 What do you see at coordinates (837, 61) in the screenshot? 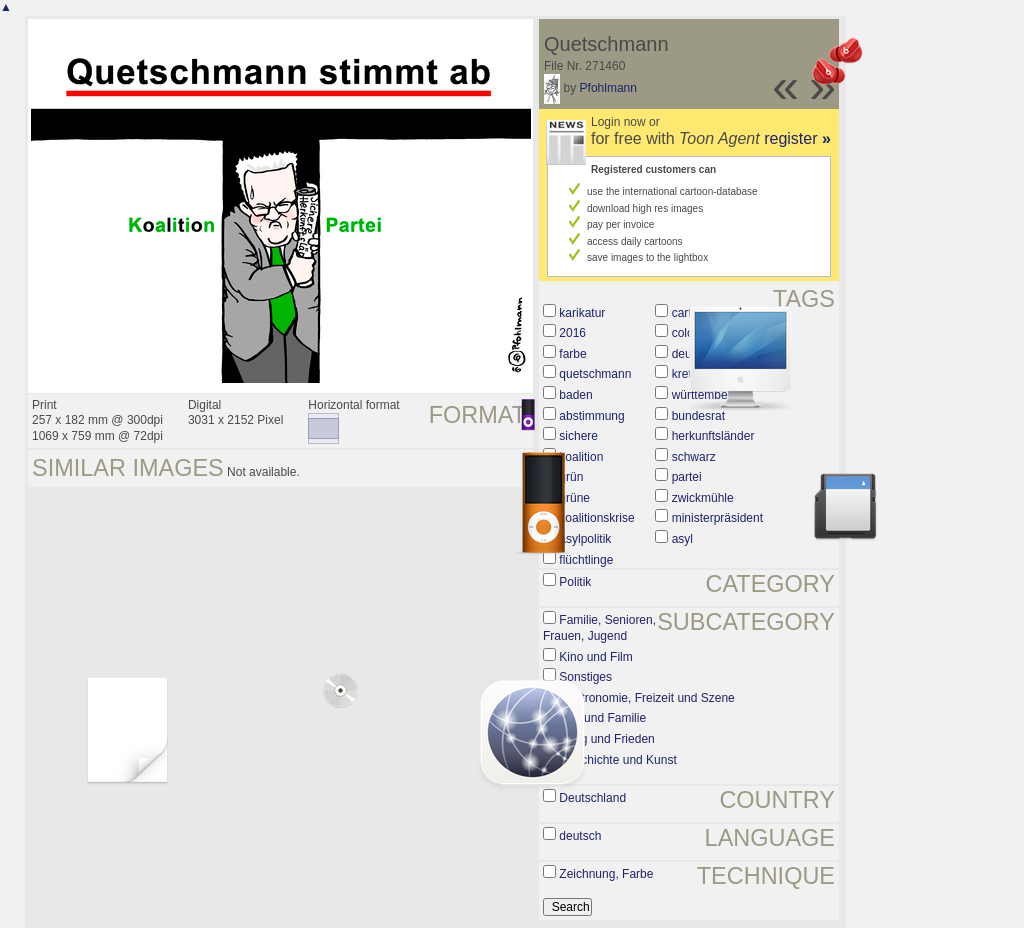
I see `beats earbuds bluetooth device icon` at bounding box center [837, 61].